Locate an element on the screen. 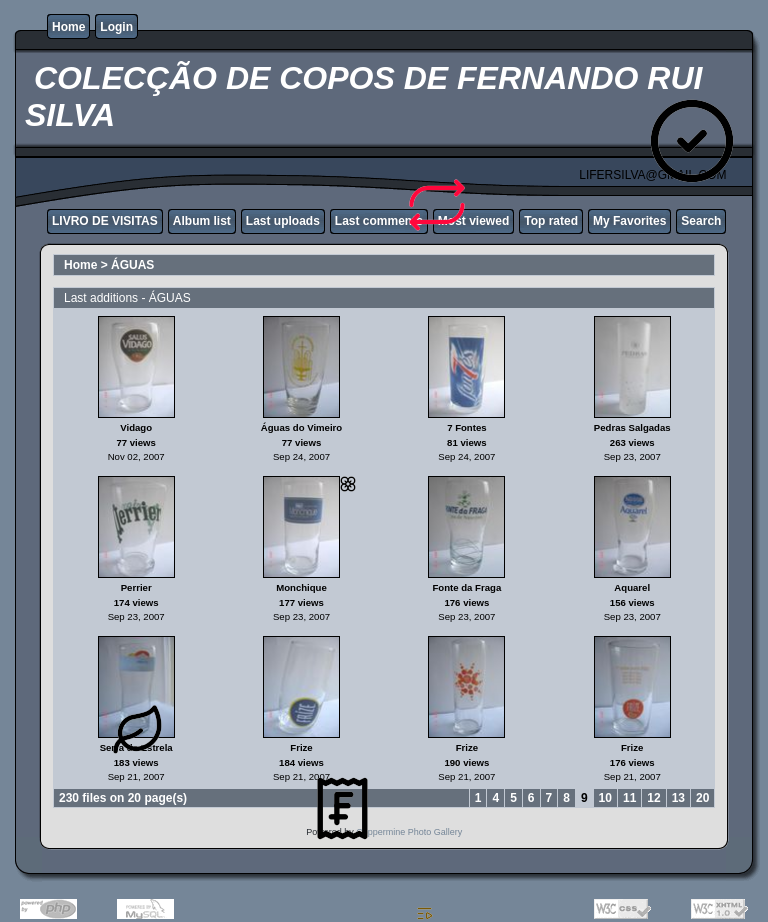 The width and height of the screenshot is (768, 922). indicates eco-friendly or sustainable option is located at coordinates (138, 730).